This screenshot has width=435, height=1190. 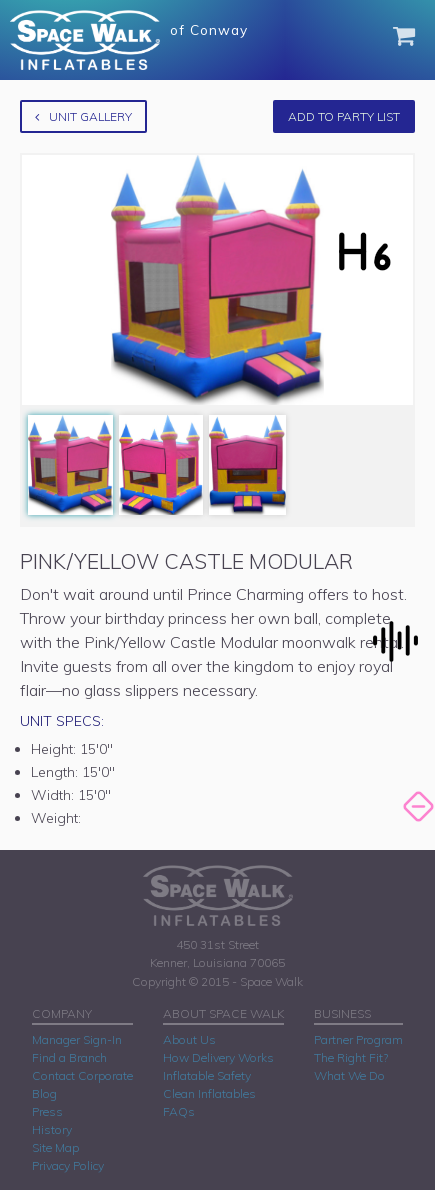 What do you see at coordinates (418, 806) in the screenshot?
I see `remove an item from favorites or premium collection` at bounding box center [418, 806].